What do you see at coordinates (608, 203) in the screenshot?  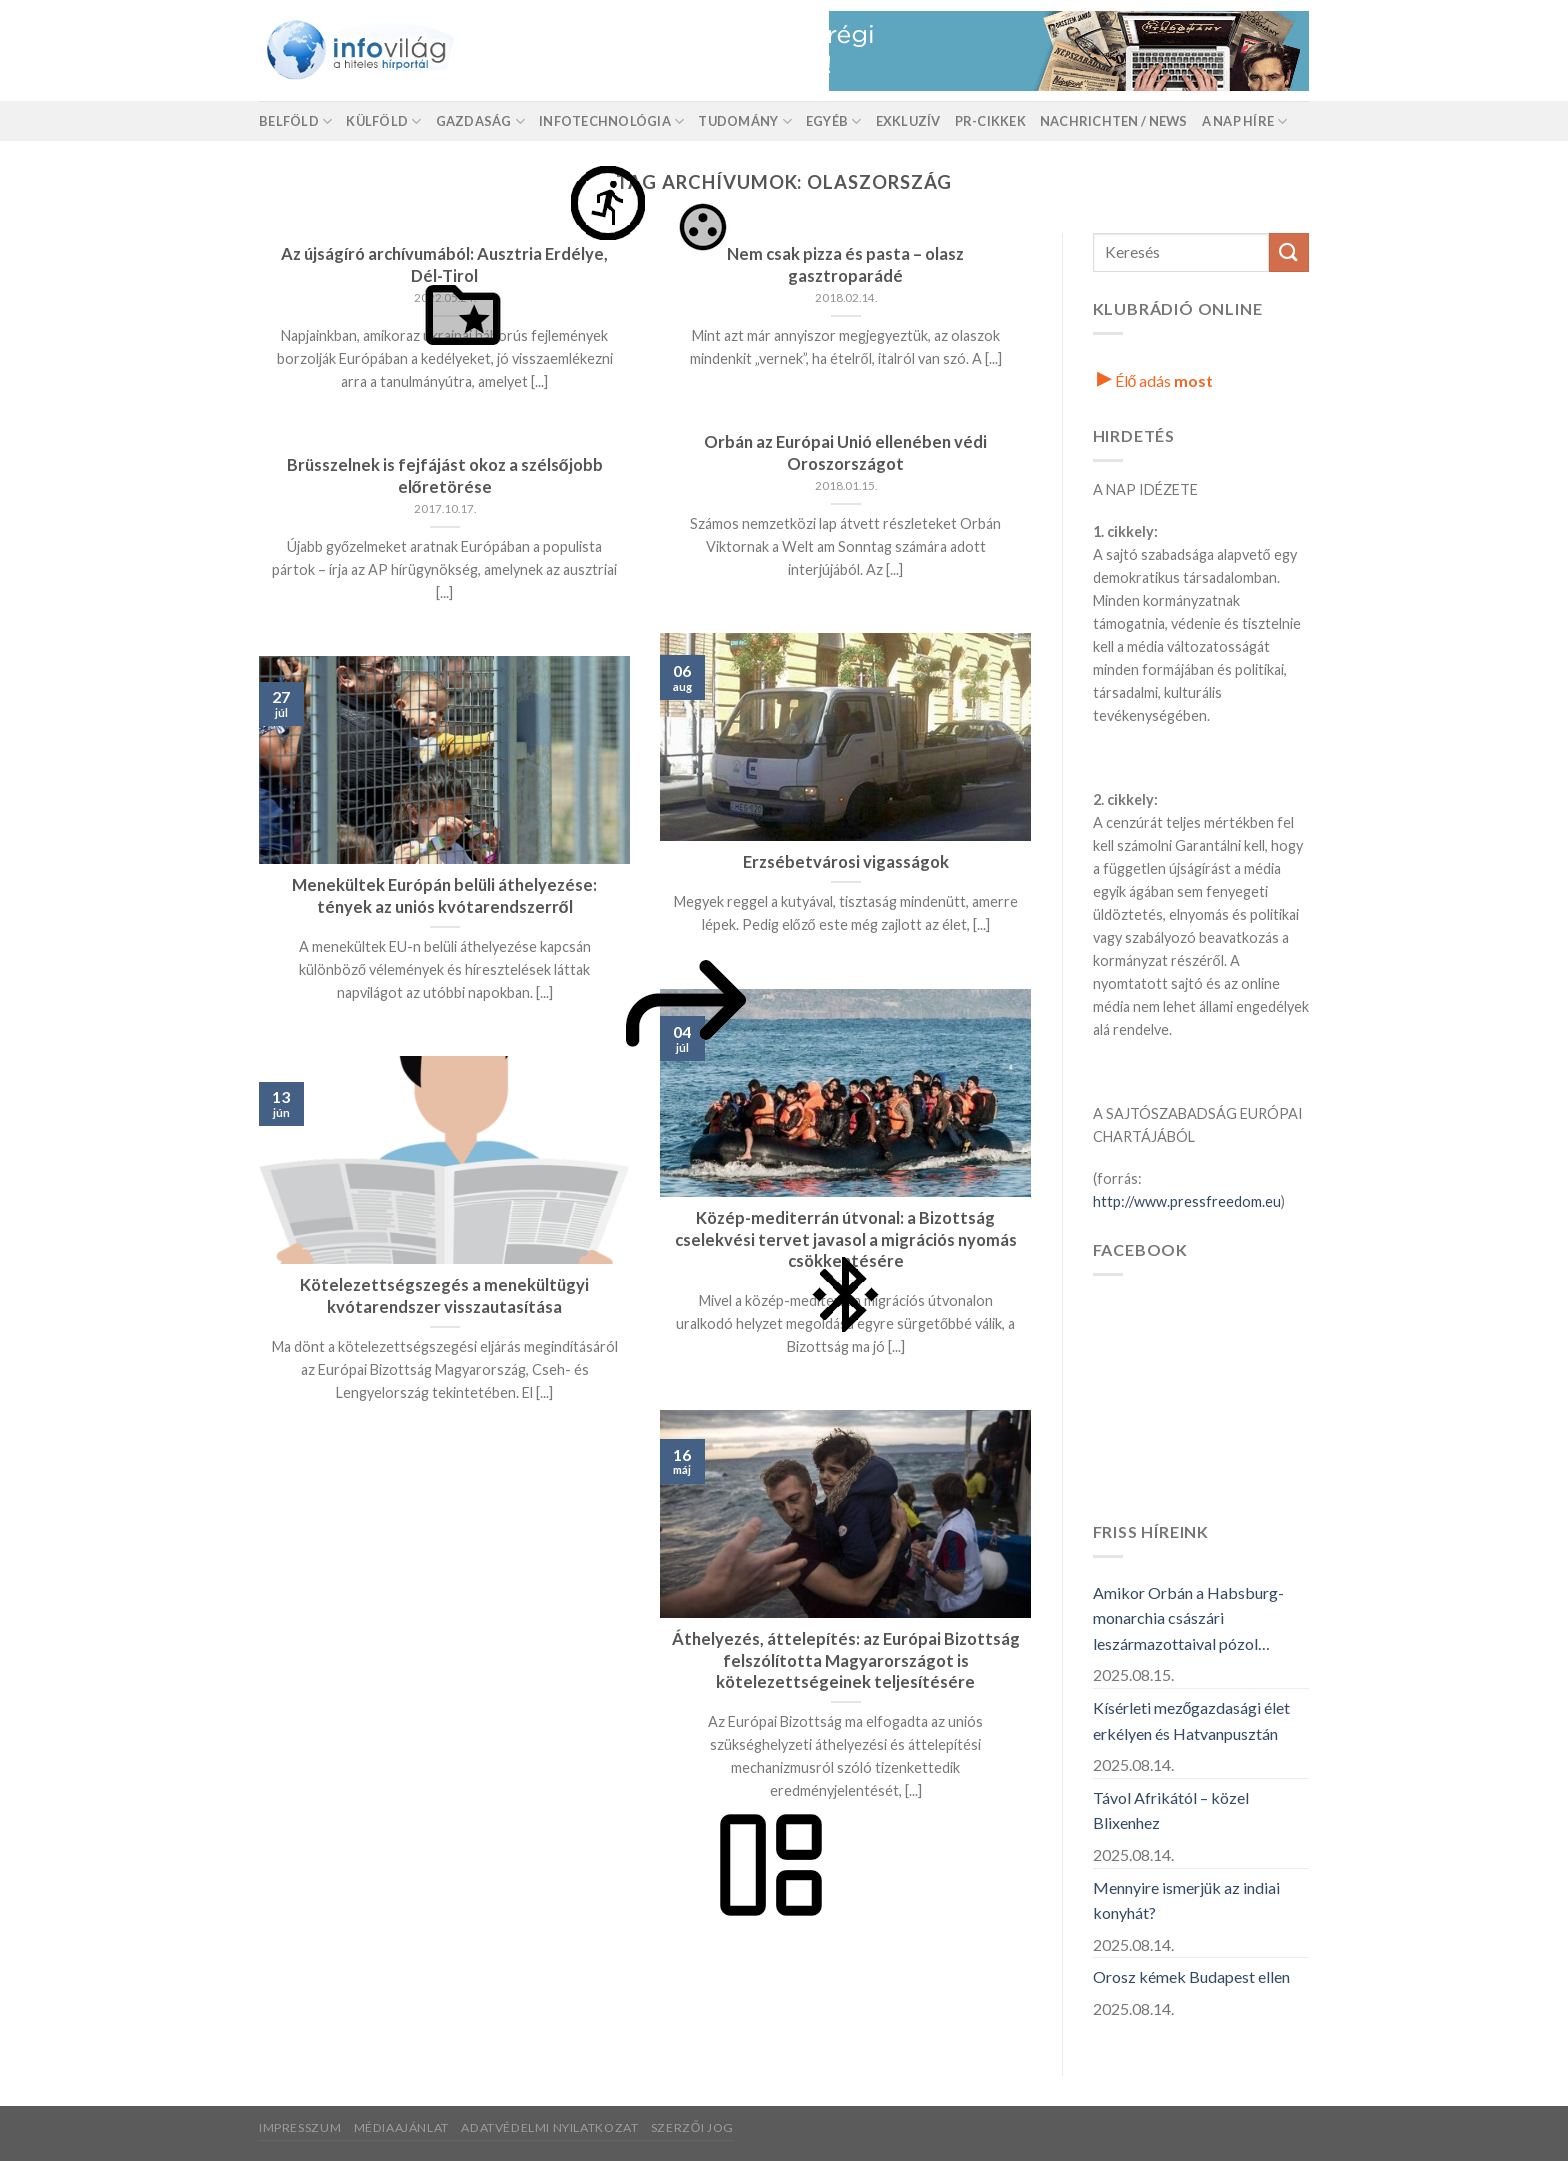 I see `start a run or jogging activity` at bounding box center [608, 203].